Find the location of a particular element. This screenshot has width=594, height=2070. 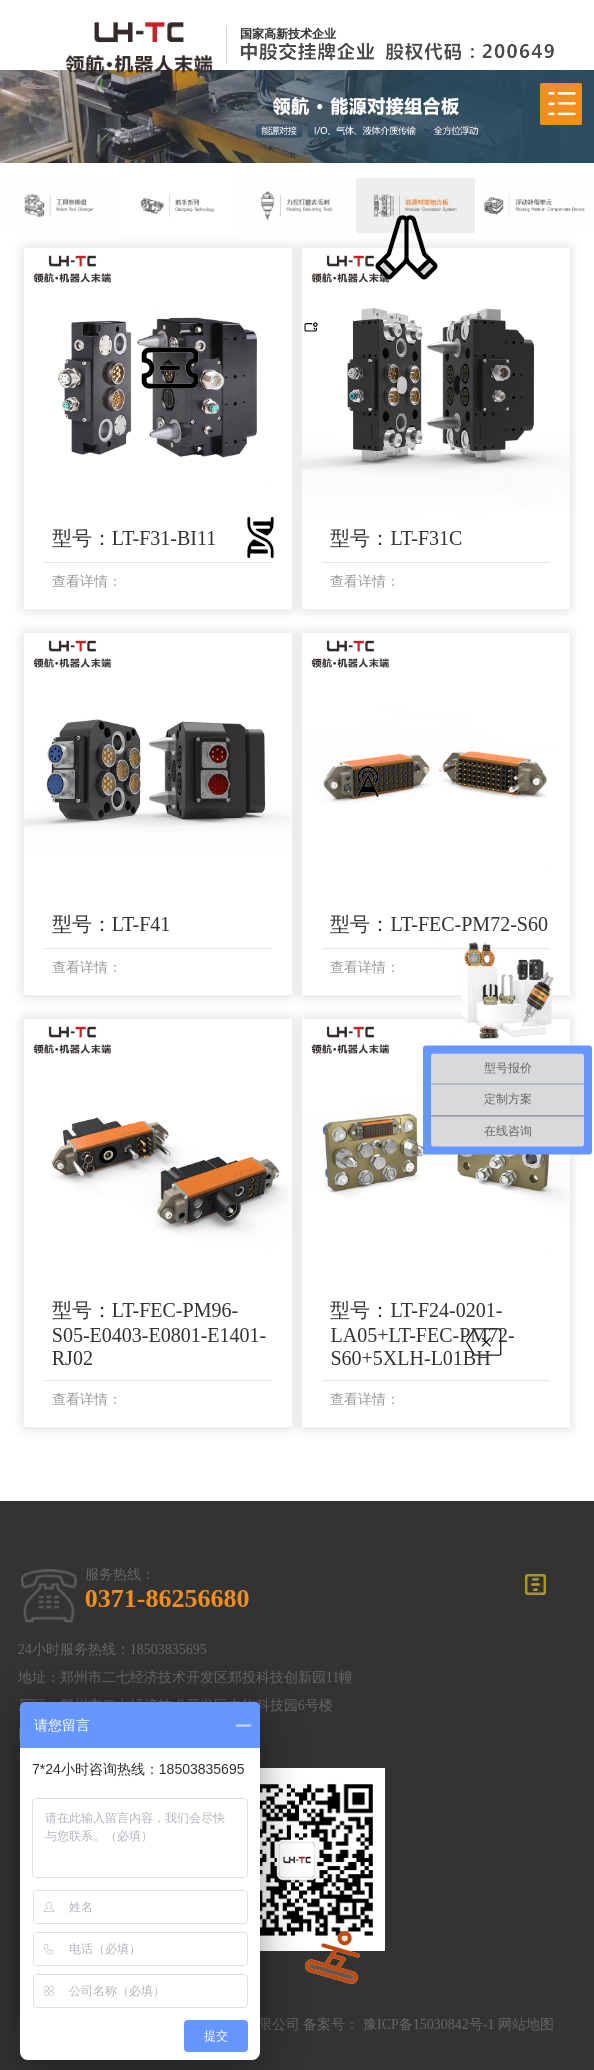

access prayer or meditation features is located at coordinates (406, 248).